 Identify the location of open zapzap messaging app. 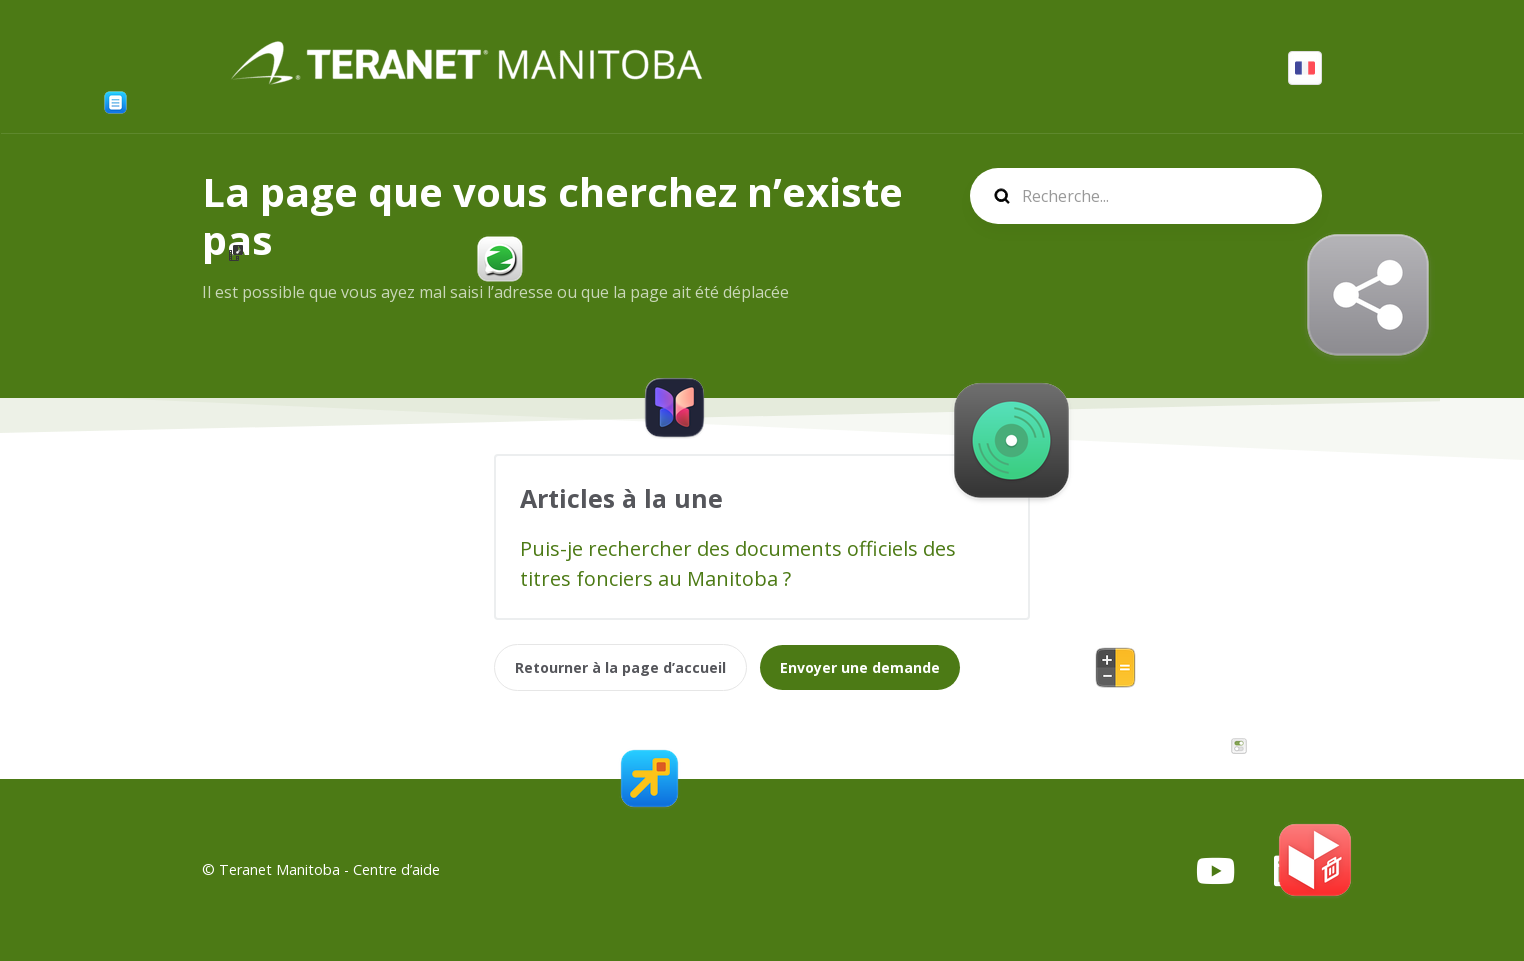
(502, 257).